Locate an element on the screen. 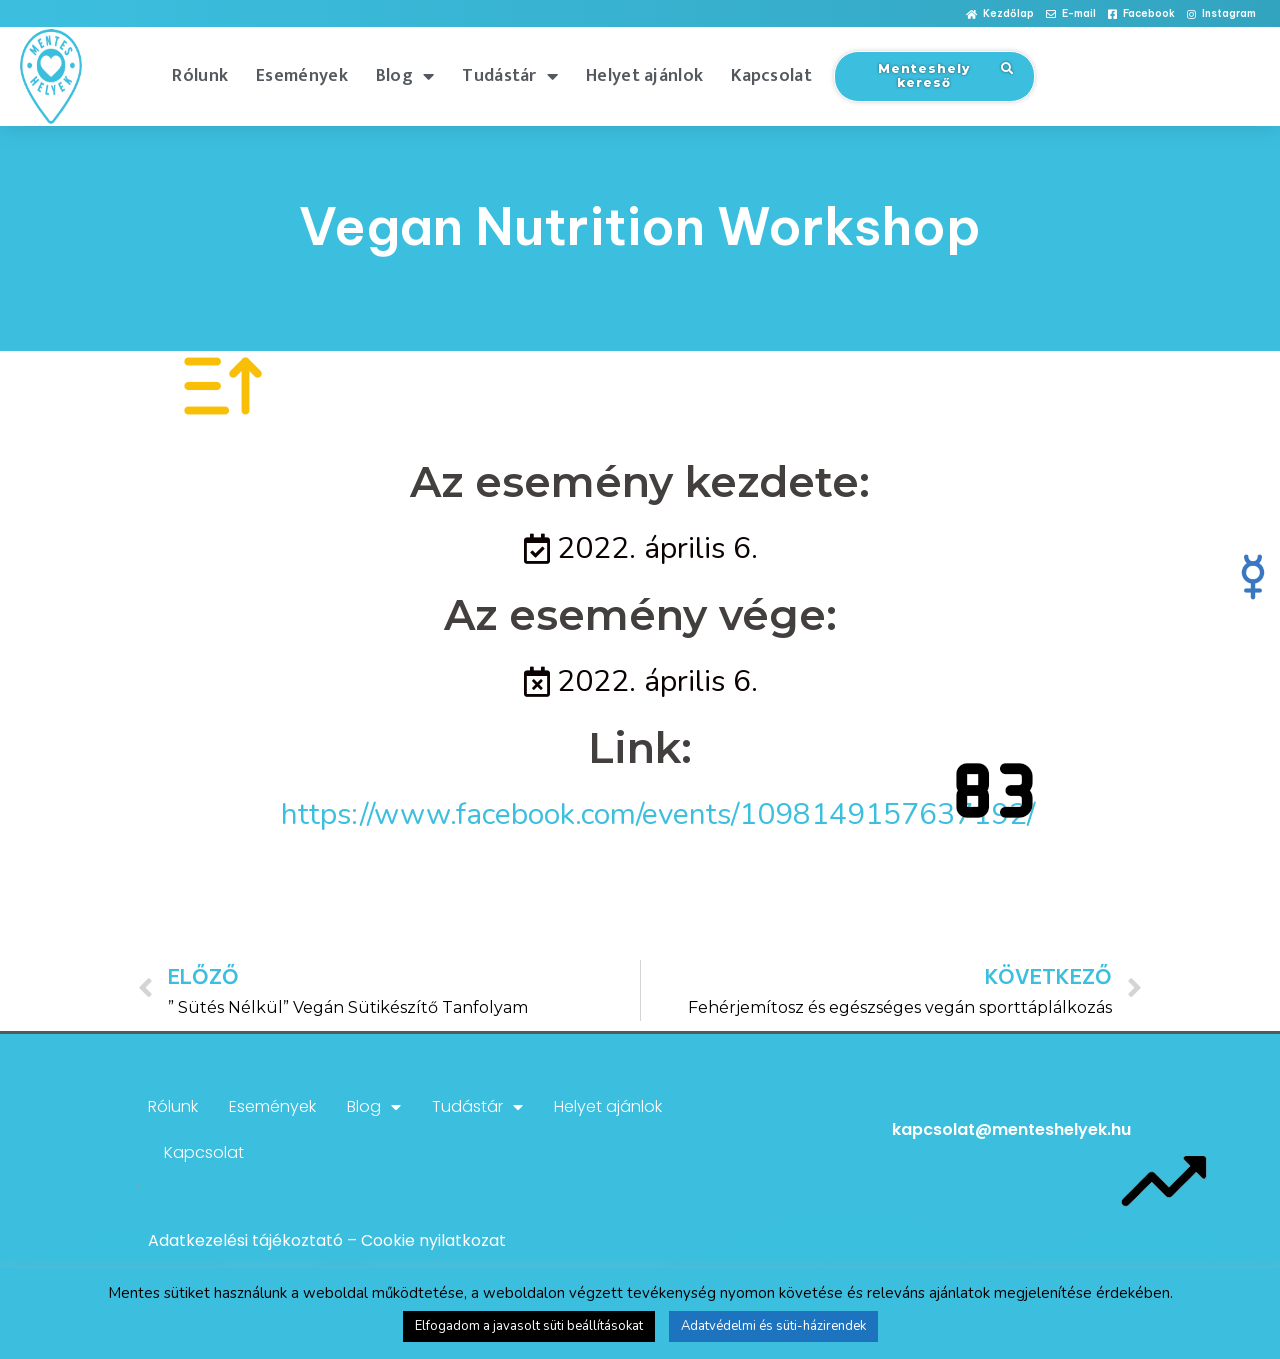 Image resolution: width=1280 pixels, height=1359 pixels. sort items in ascending order is located at coordinates (221, 386).